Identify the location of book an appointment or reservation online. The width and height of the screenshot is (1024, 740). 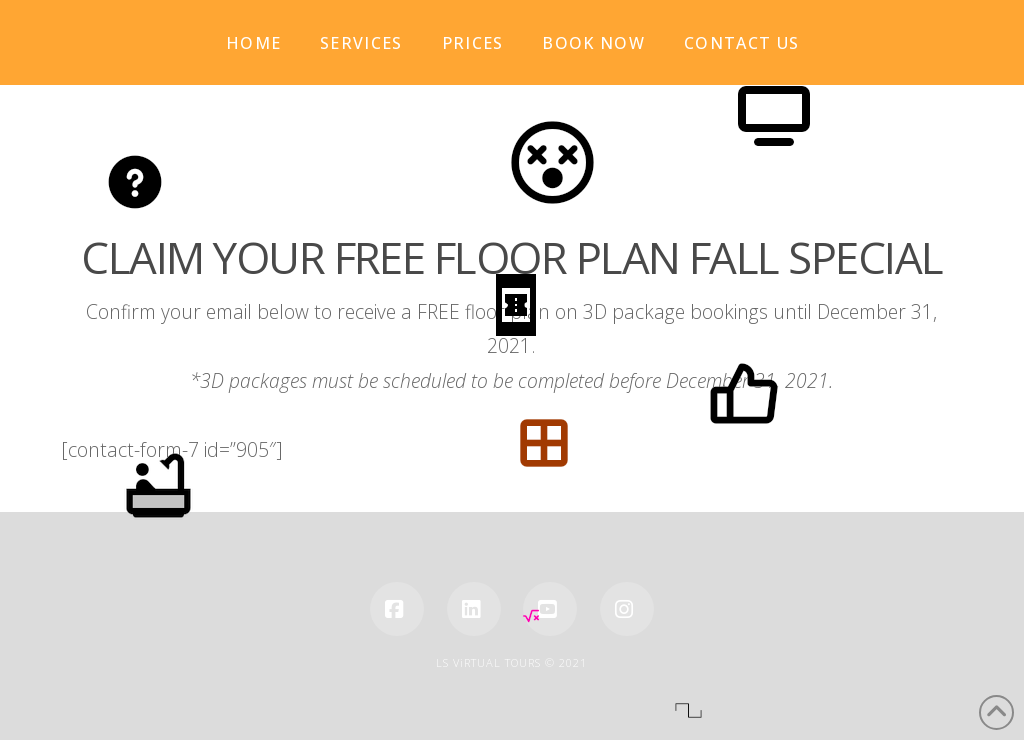
(516, 305).